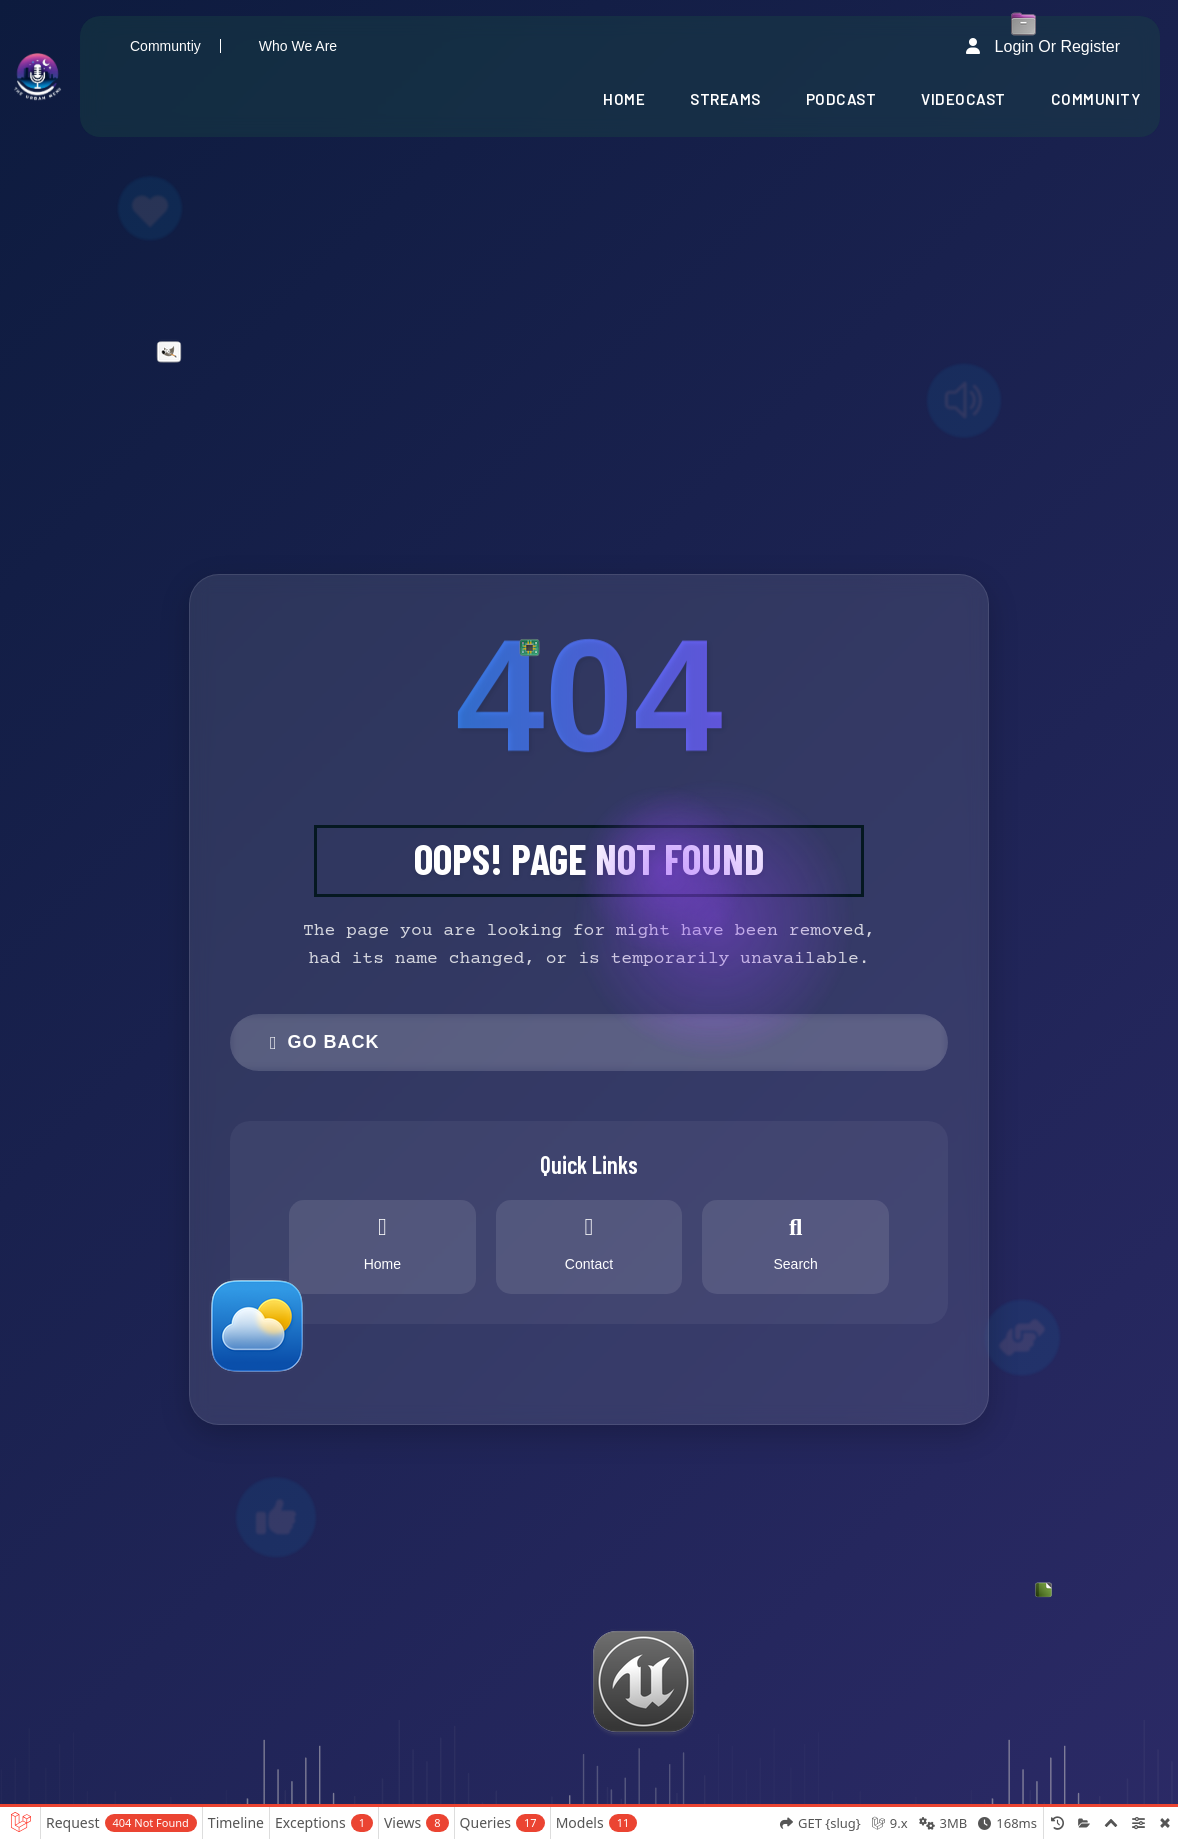 The width and height of the screenshot is (1178, 1839). Describe the element at coordinates (1023, 23) in the screenshot. I see `open the file manager application` at that location.